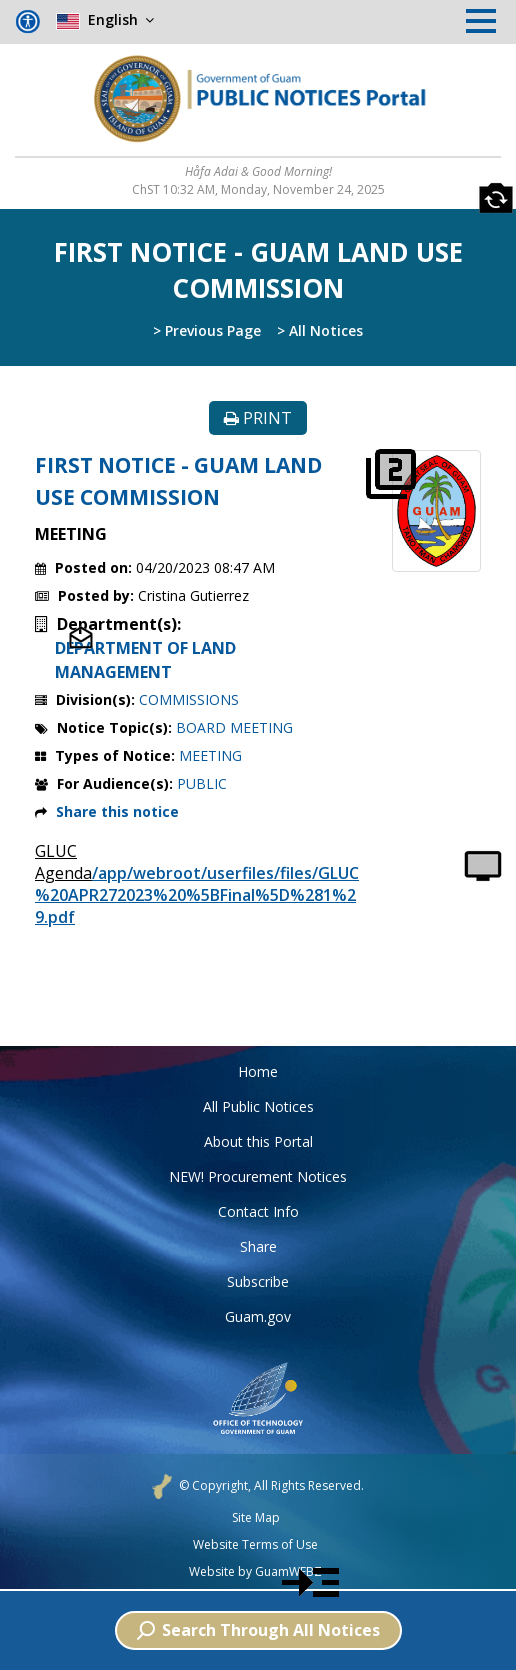 Image resolution: width=516 pixels, height=1670 pixels. What do you see at coordinates (496, 198) in the screenshot?
I see `switch between front and rear camera` at bounding box center [496, 198].